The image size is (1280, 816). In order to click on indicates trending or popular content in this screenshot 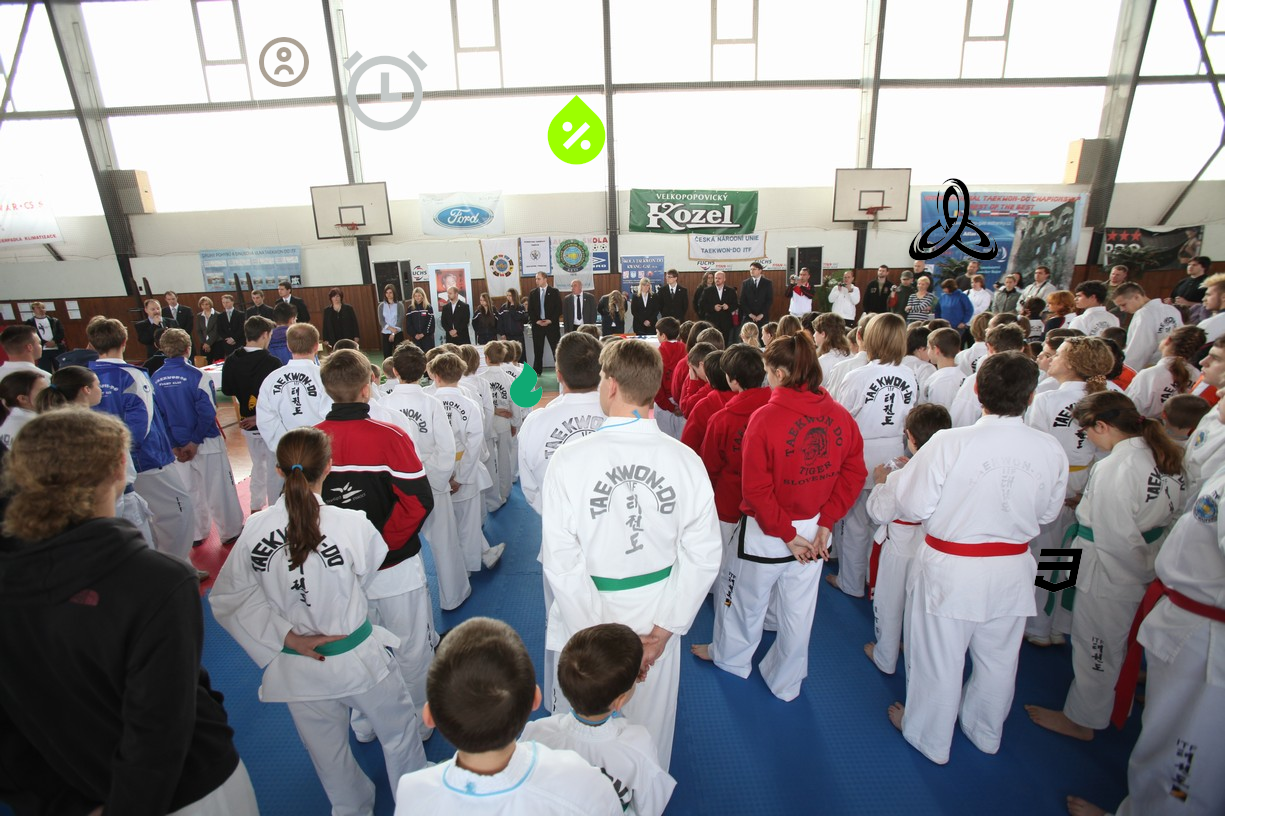, I will do `click(526, 384)`.